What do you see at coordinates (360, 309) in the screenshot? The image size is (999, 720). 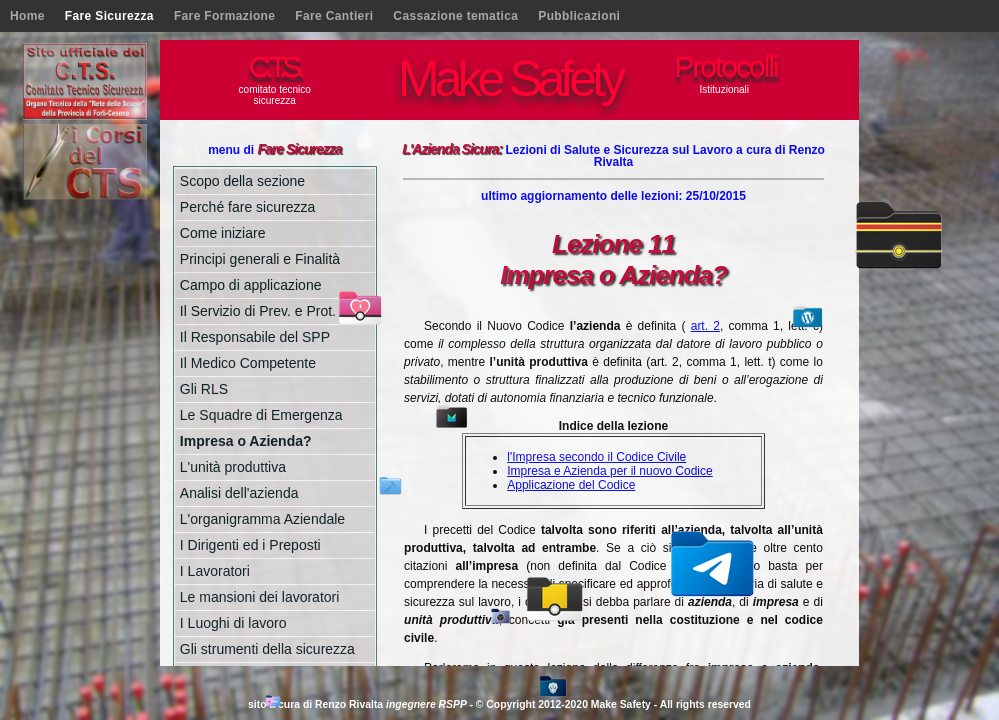 I see `open pokémon love ball themed folder` at bounding box center [360, 309].